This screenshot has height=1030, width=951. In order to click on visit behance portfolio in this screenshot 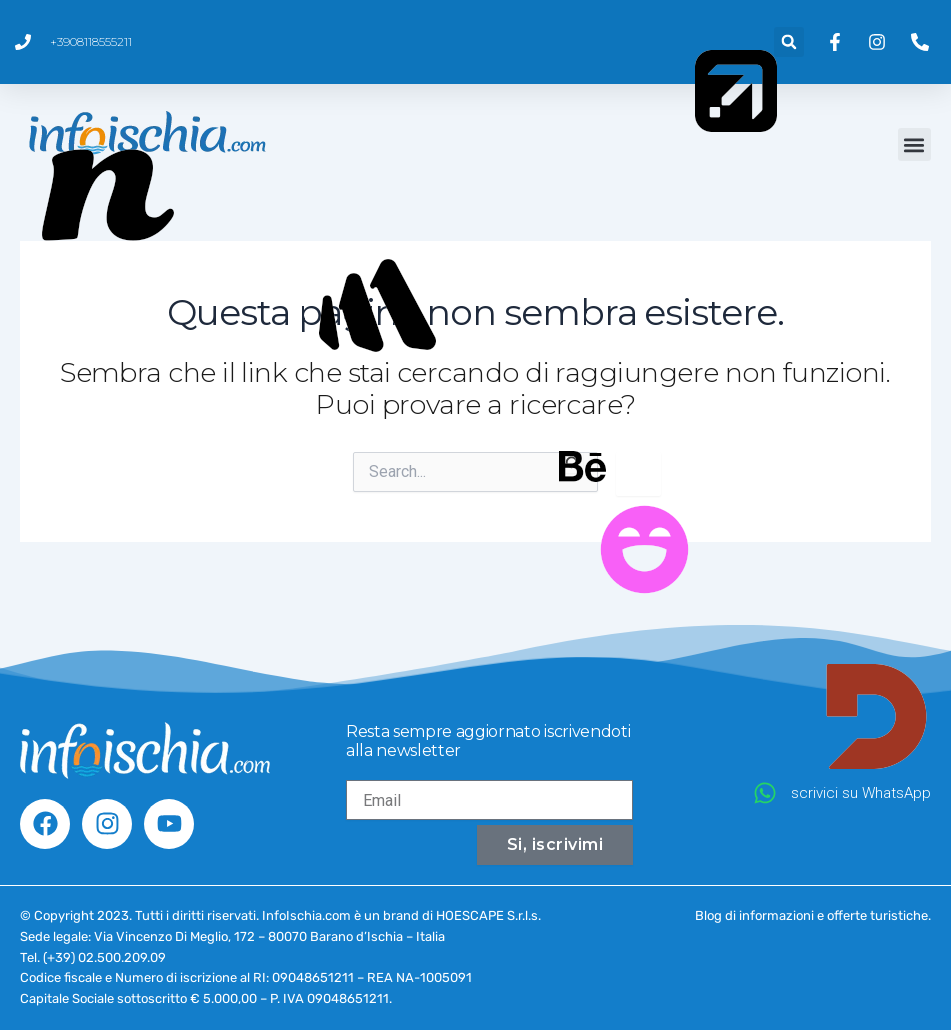, I will do `click(582, 466)`.